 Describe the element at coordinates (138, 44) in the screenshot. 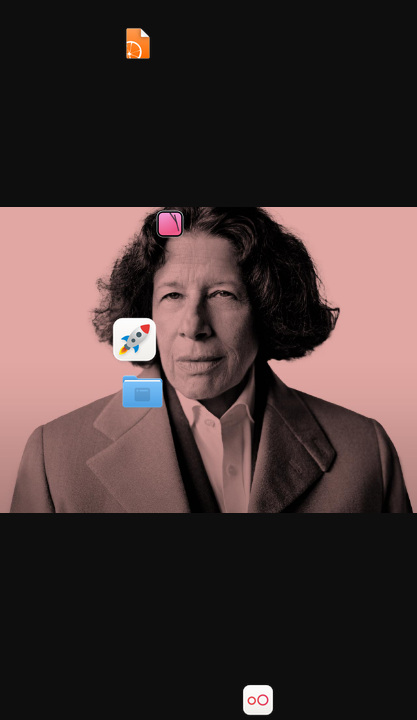

I see `a clementine music player file` at that location.